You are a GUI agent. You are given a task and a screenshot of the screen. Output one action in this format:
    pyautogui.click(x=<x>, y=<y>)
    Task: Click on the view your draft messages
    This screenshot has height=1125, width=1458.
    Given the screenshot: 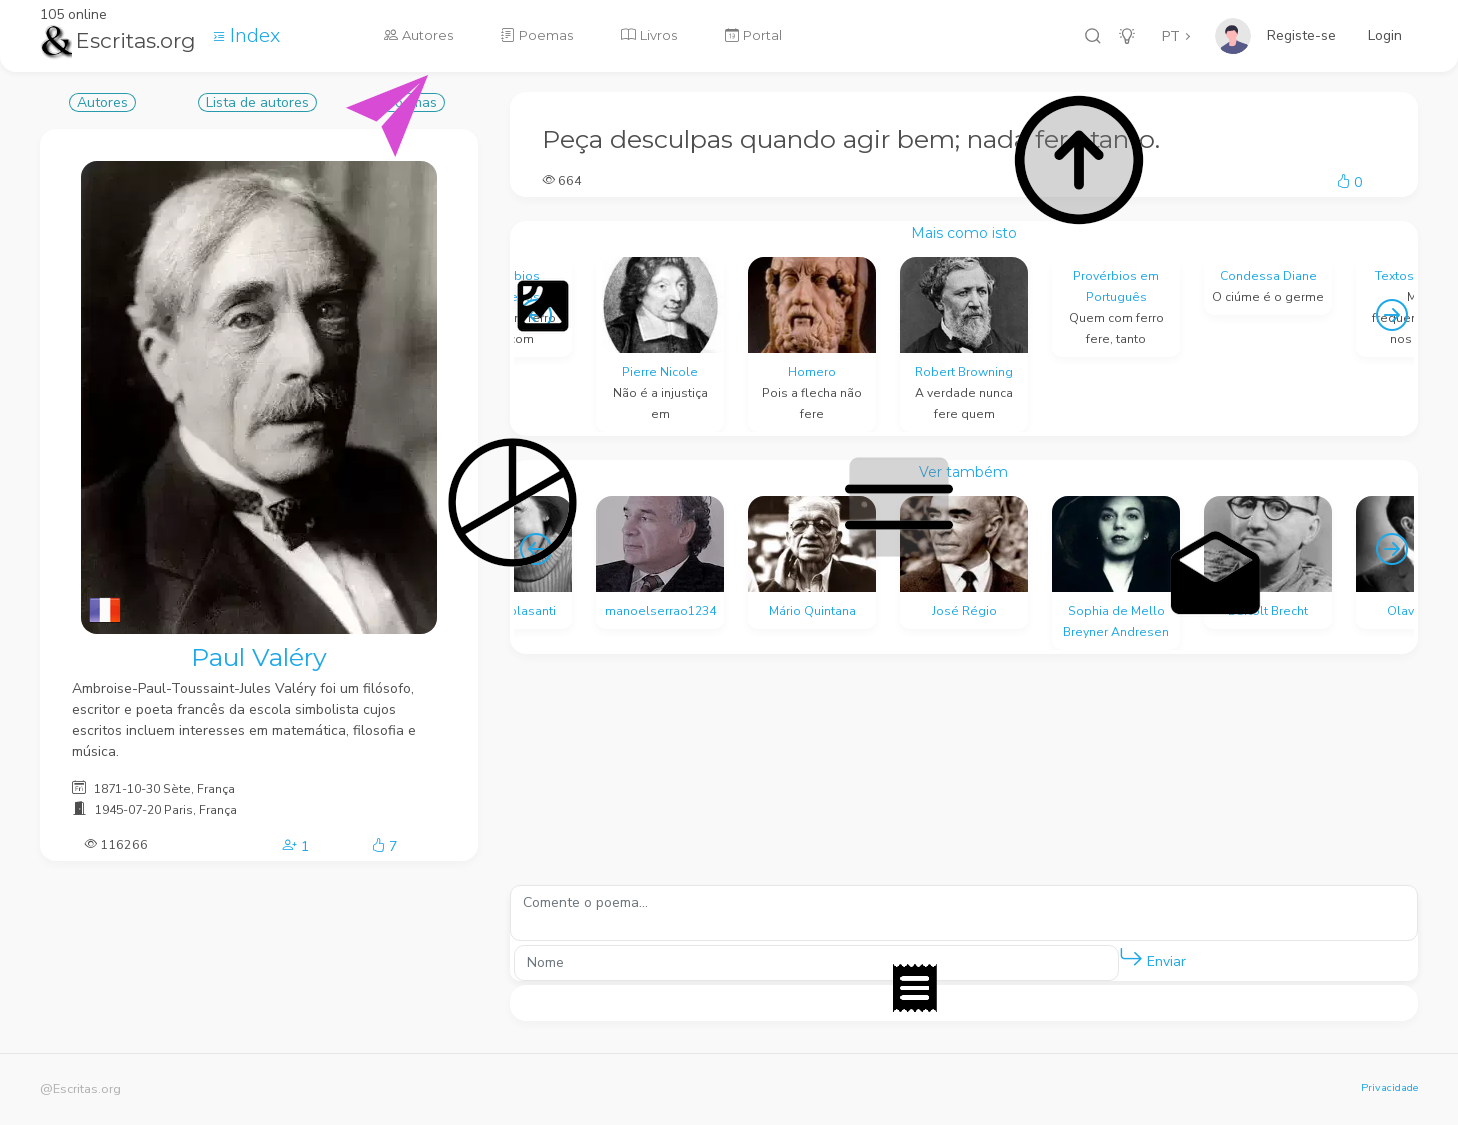 What is the action you would take?
    pyautogui.click(x=1215, y=578)
    